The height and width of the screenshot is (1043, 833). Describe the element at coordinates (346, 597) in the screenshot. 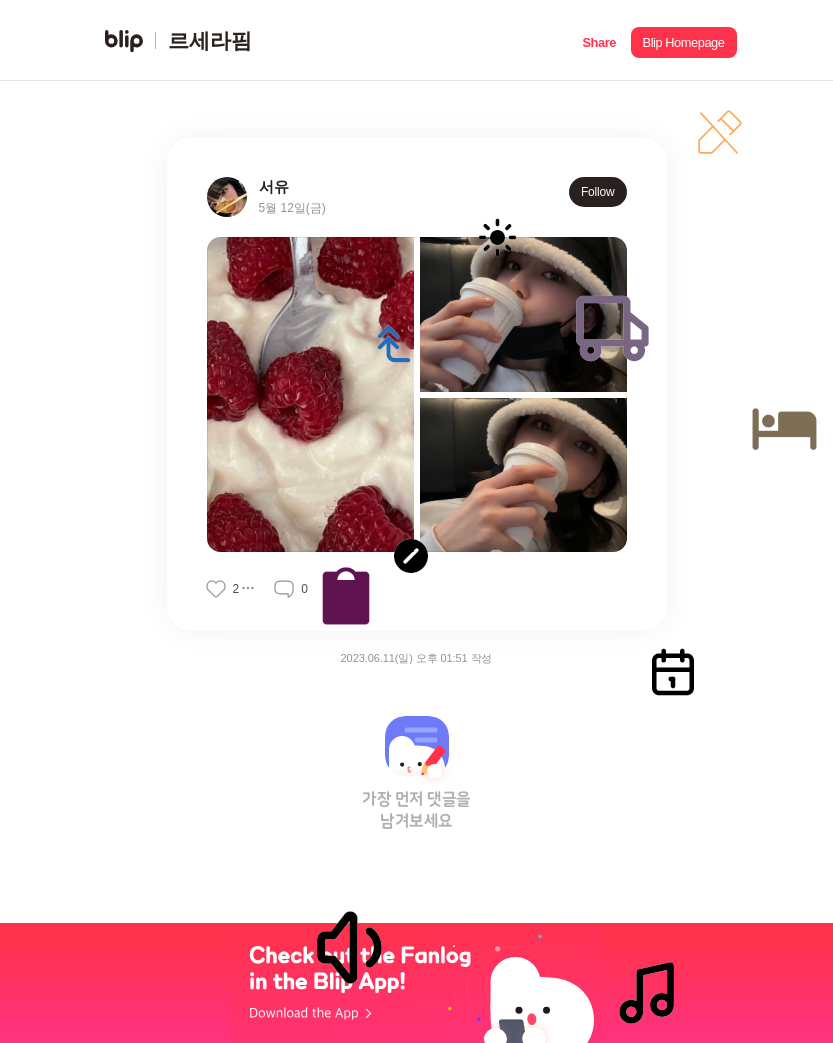

I see `copy to clipboard` at that location.